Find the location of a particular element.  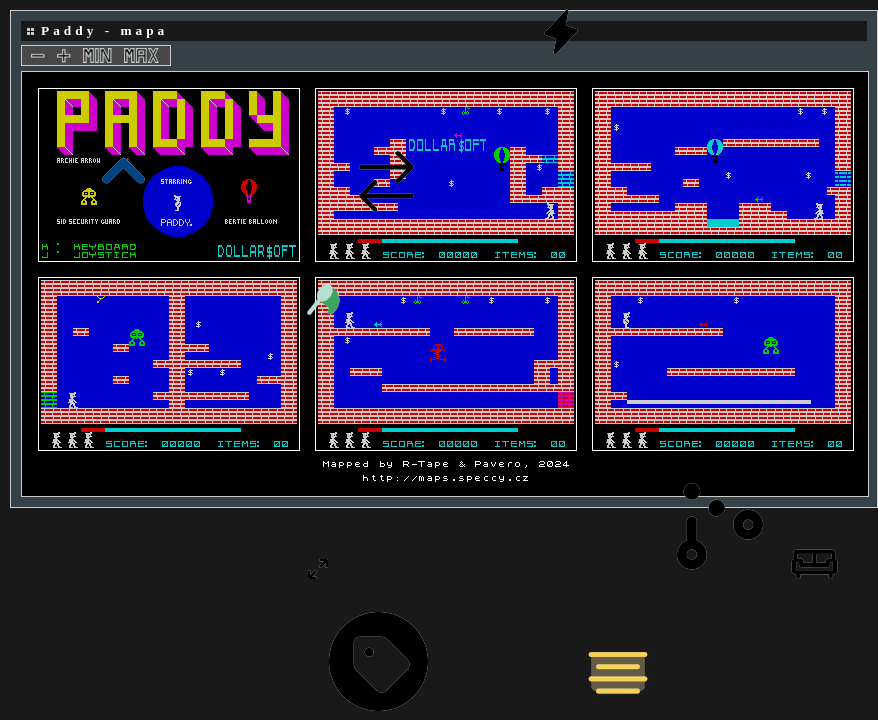

switch between two views or modes is located at coordinates (386, 181).